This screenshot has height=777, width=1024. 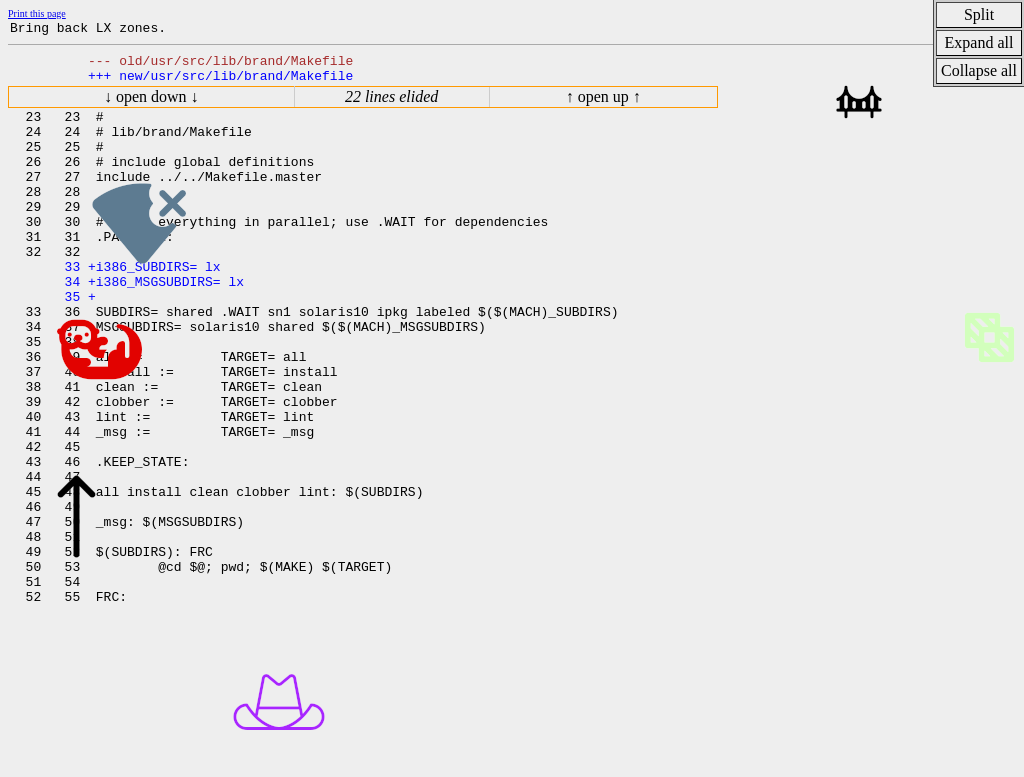 What do you see at coordinates (989, 337) in the screenshot?
I see `exclude or subtract overlapping areas` at bounding box center [989, 337].